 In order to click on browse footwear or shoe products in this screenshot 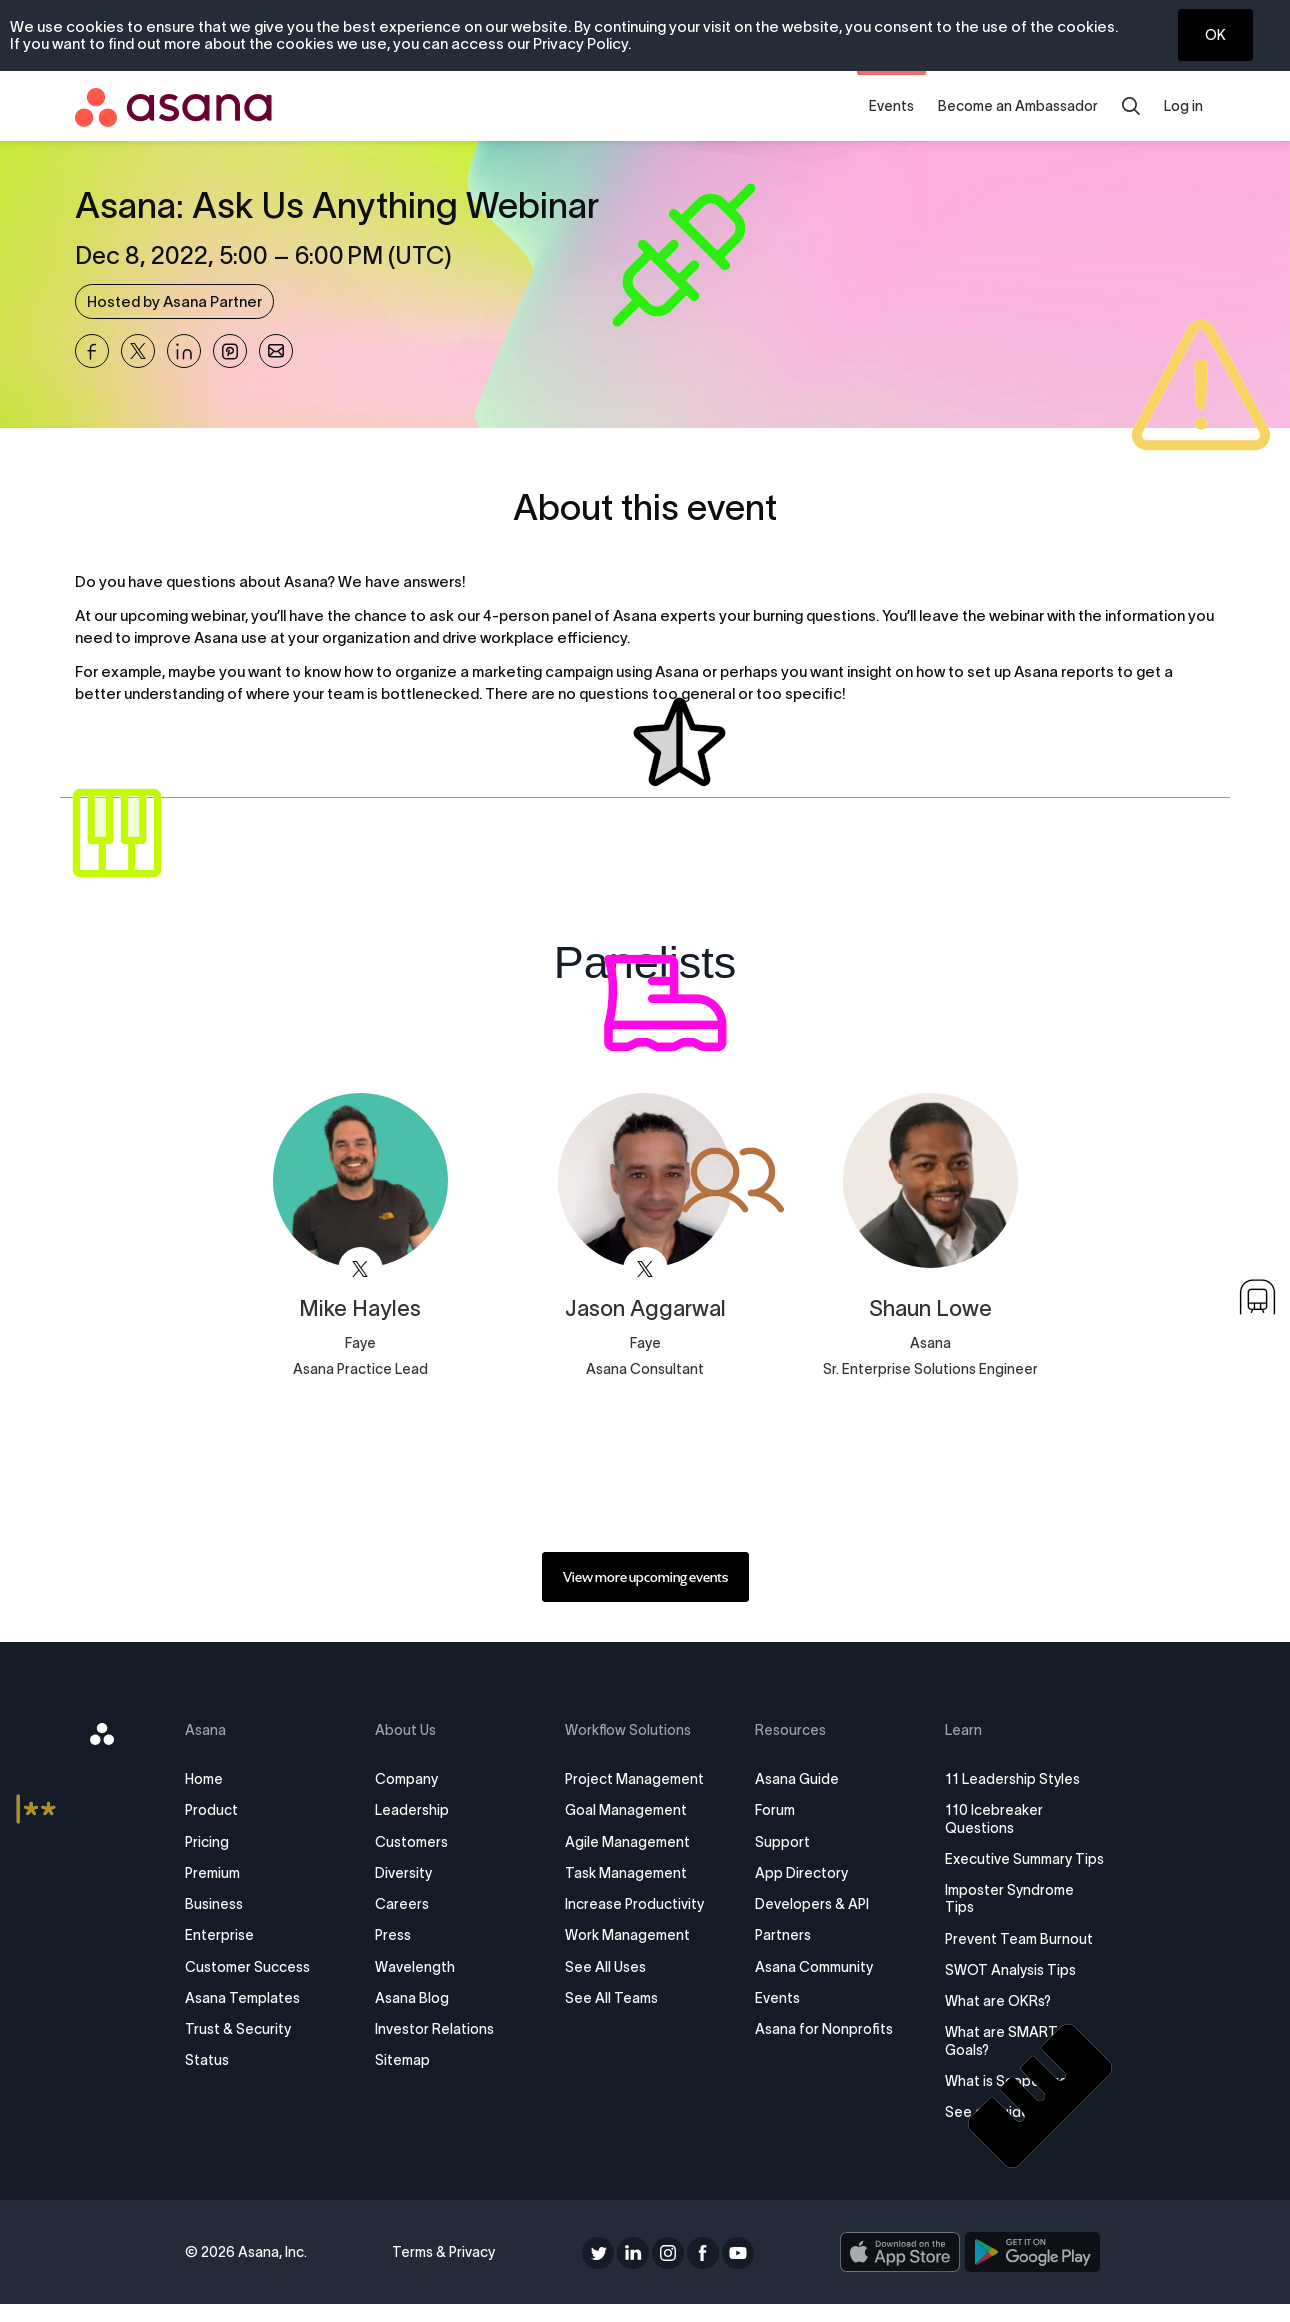, I will do `click(661, 1003)`.